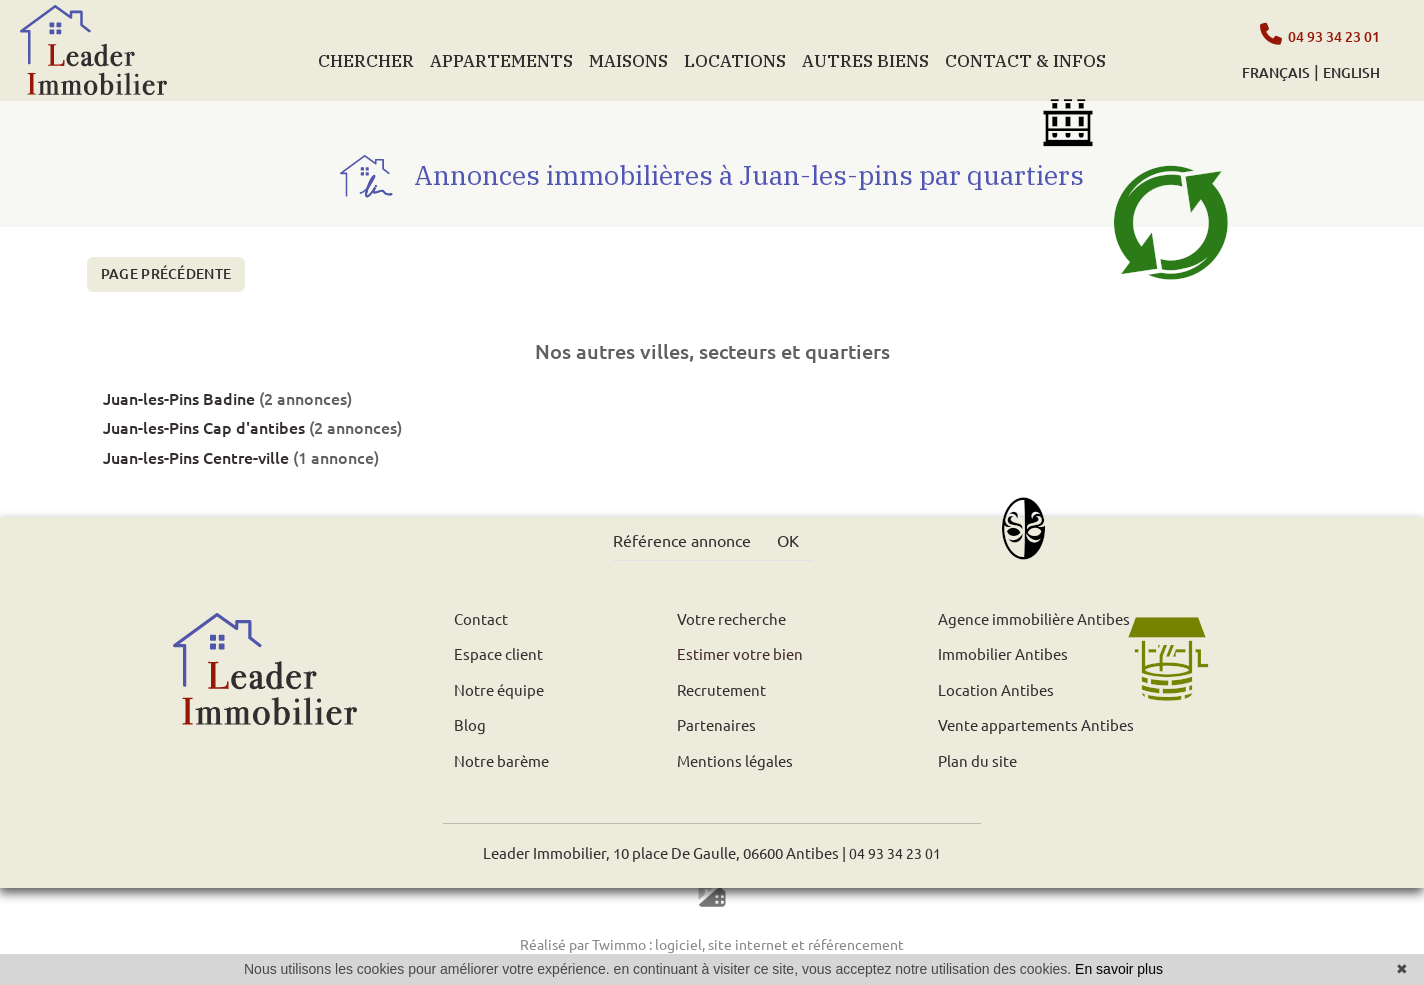  Describe the element at coordinates (1068, 122) in the screenshot. I see `access laboratory or science features` at that location.